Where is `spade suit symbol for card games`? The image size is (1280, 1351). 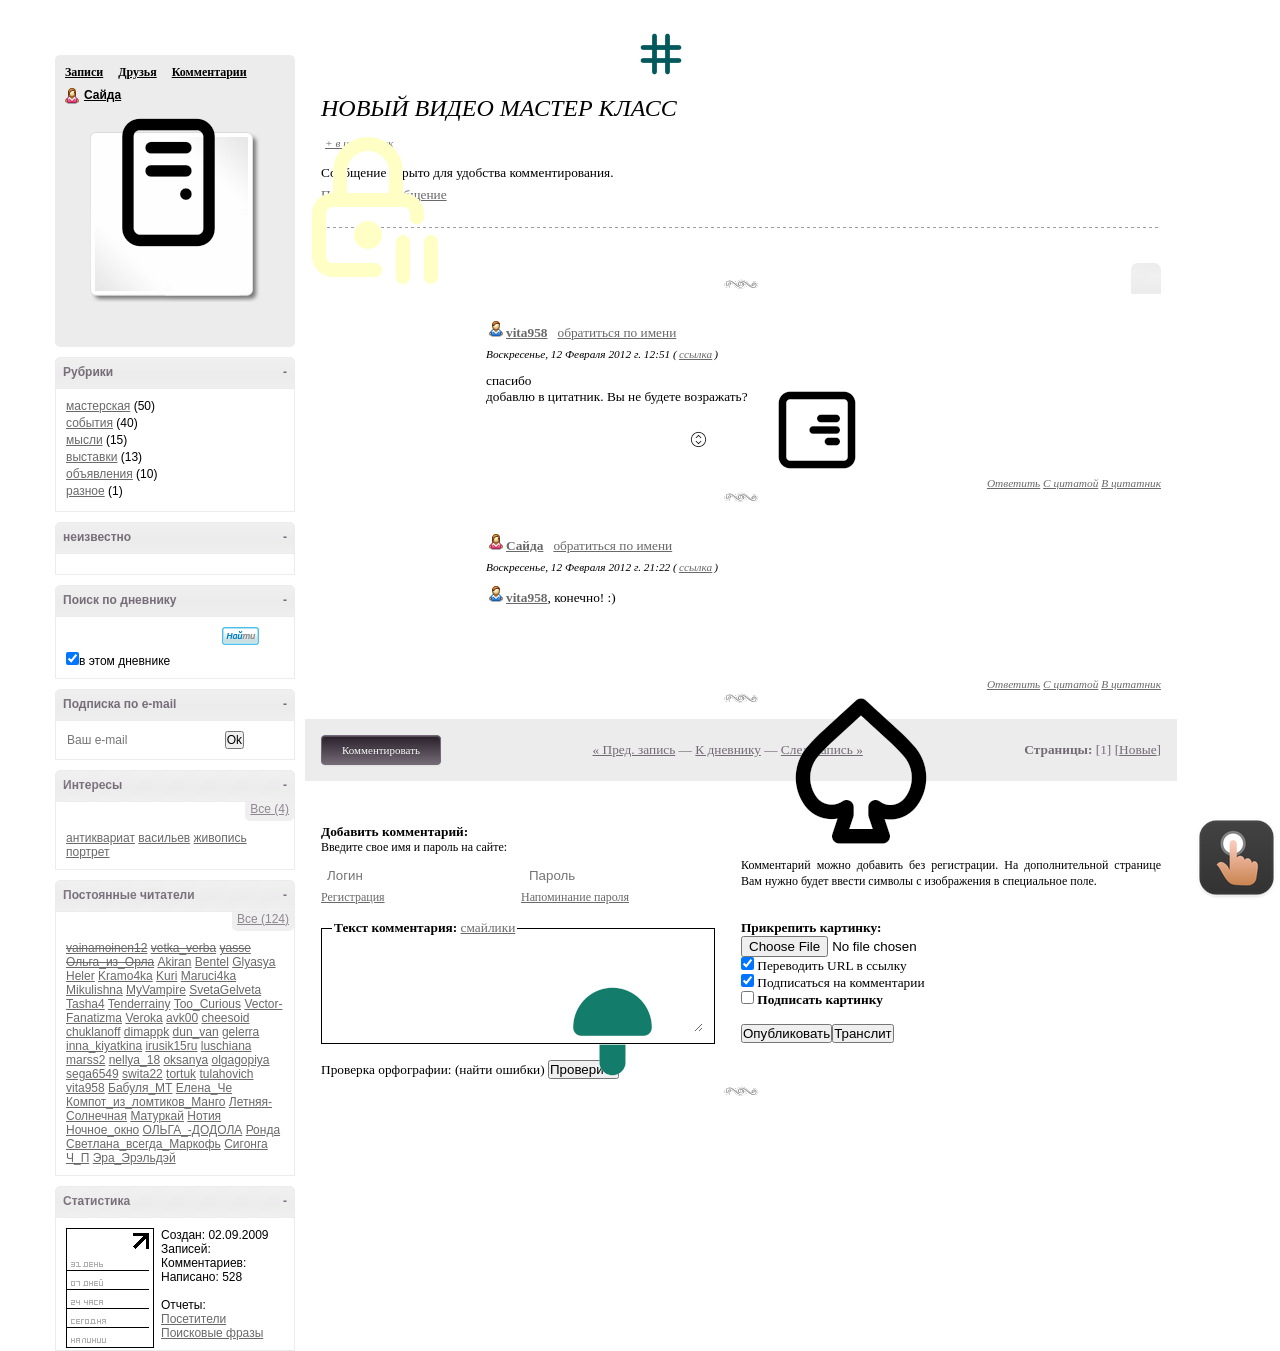 spade suit symbol for card games is located at coordinates (861, 771).